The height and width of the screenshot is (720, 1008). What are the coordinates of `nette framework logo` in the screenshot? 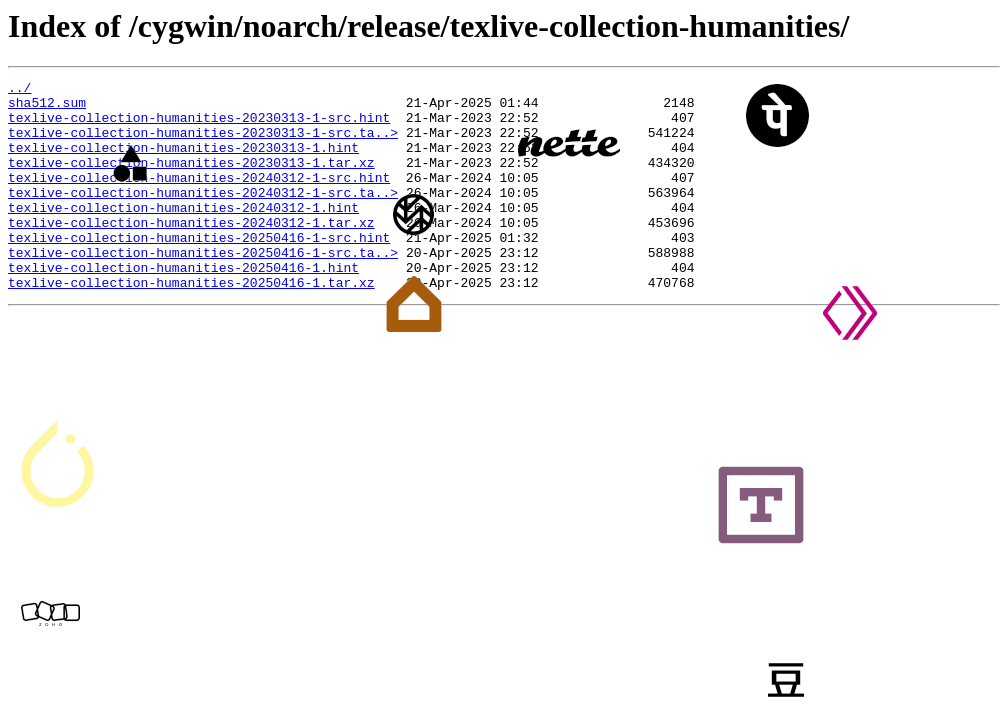 It's located at (569, 143).